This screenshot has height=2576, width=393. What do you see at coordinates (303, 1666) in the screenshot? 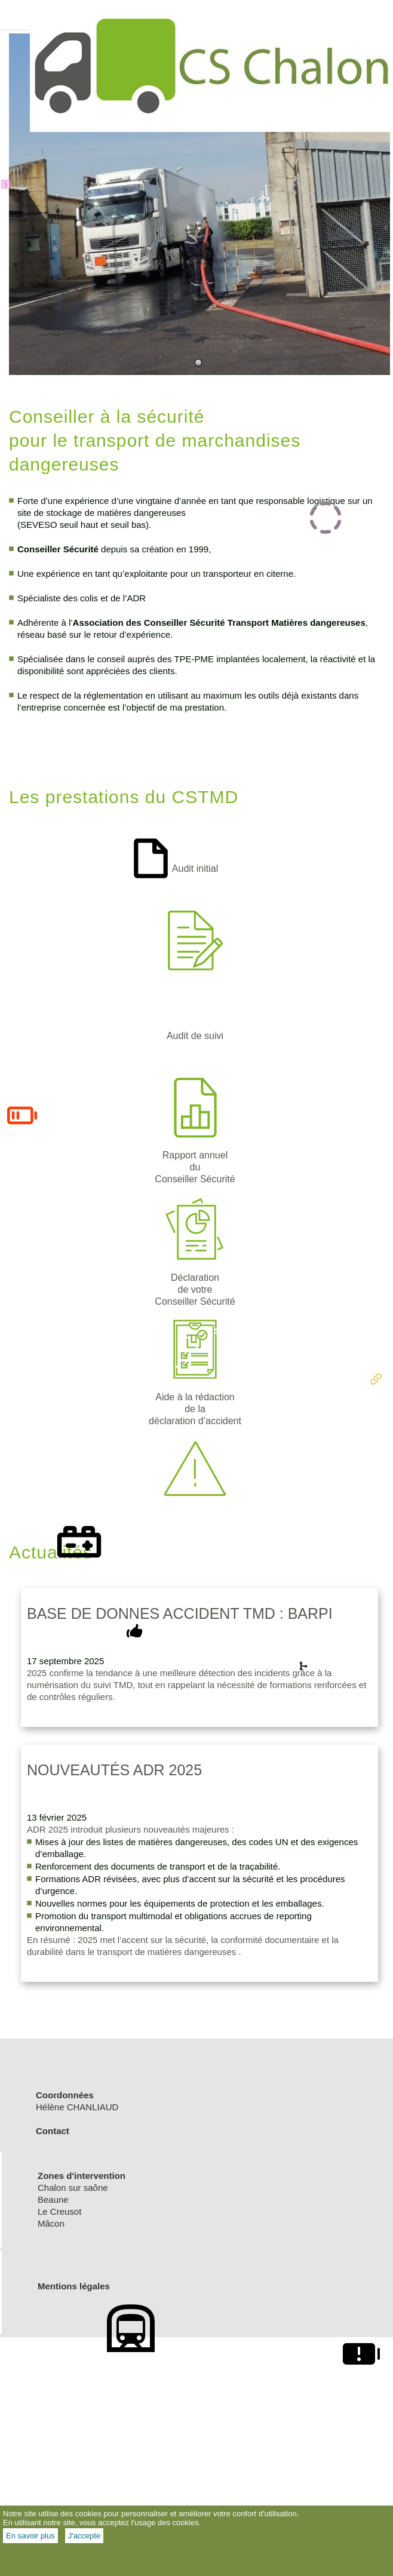
I see `merge branches in version control` at bounding box center [303, 1666].